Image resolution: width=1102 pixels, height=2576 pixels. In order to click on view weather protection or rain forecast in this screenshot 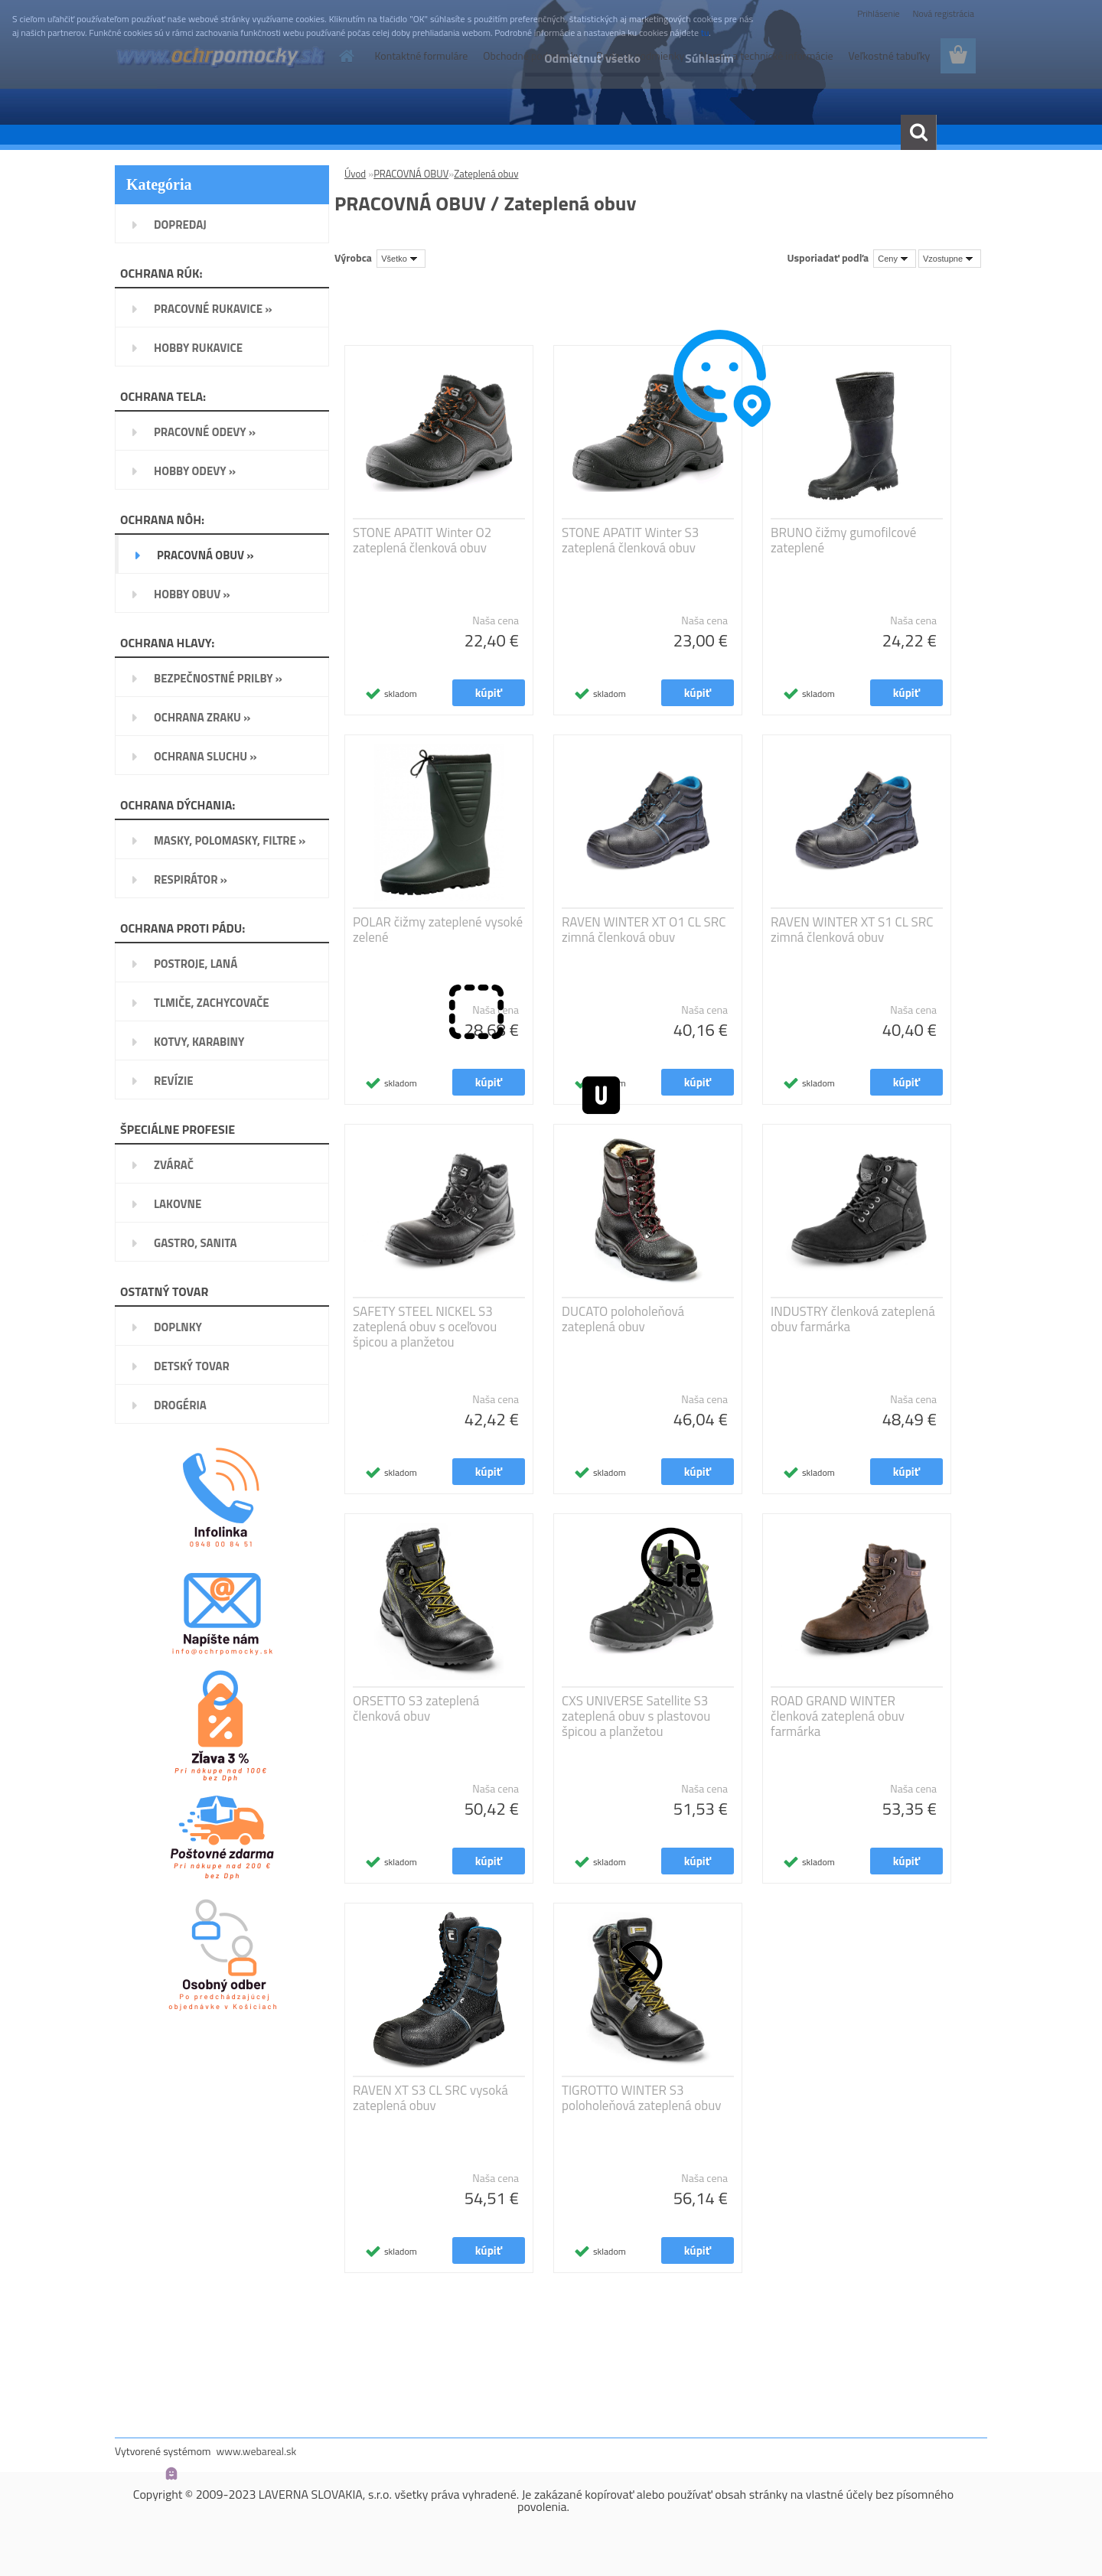, I will do `click(641, 1961)`.